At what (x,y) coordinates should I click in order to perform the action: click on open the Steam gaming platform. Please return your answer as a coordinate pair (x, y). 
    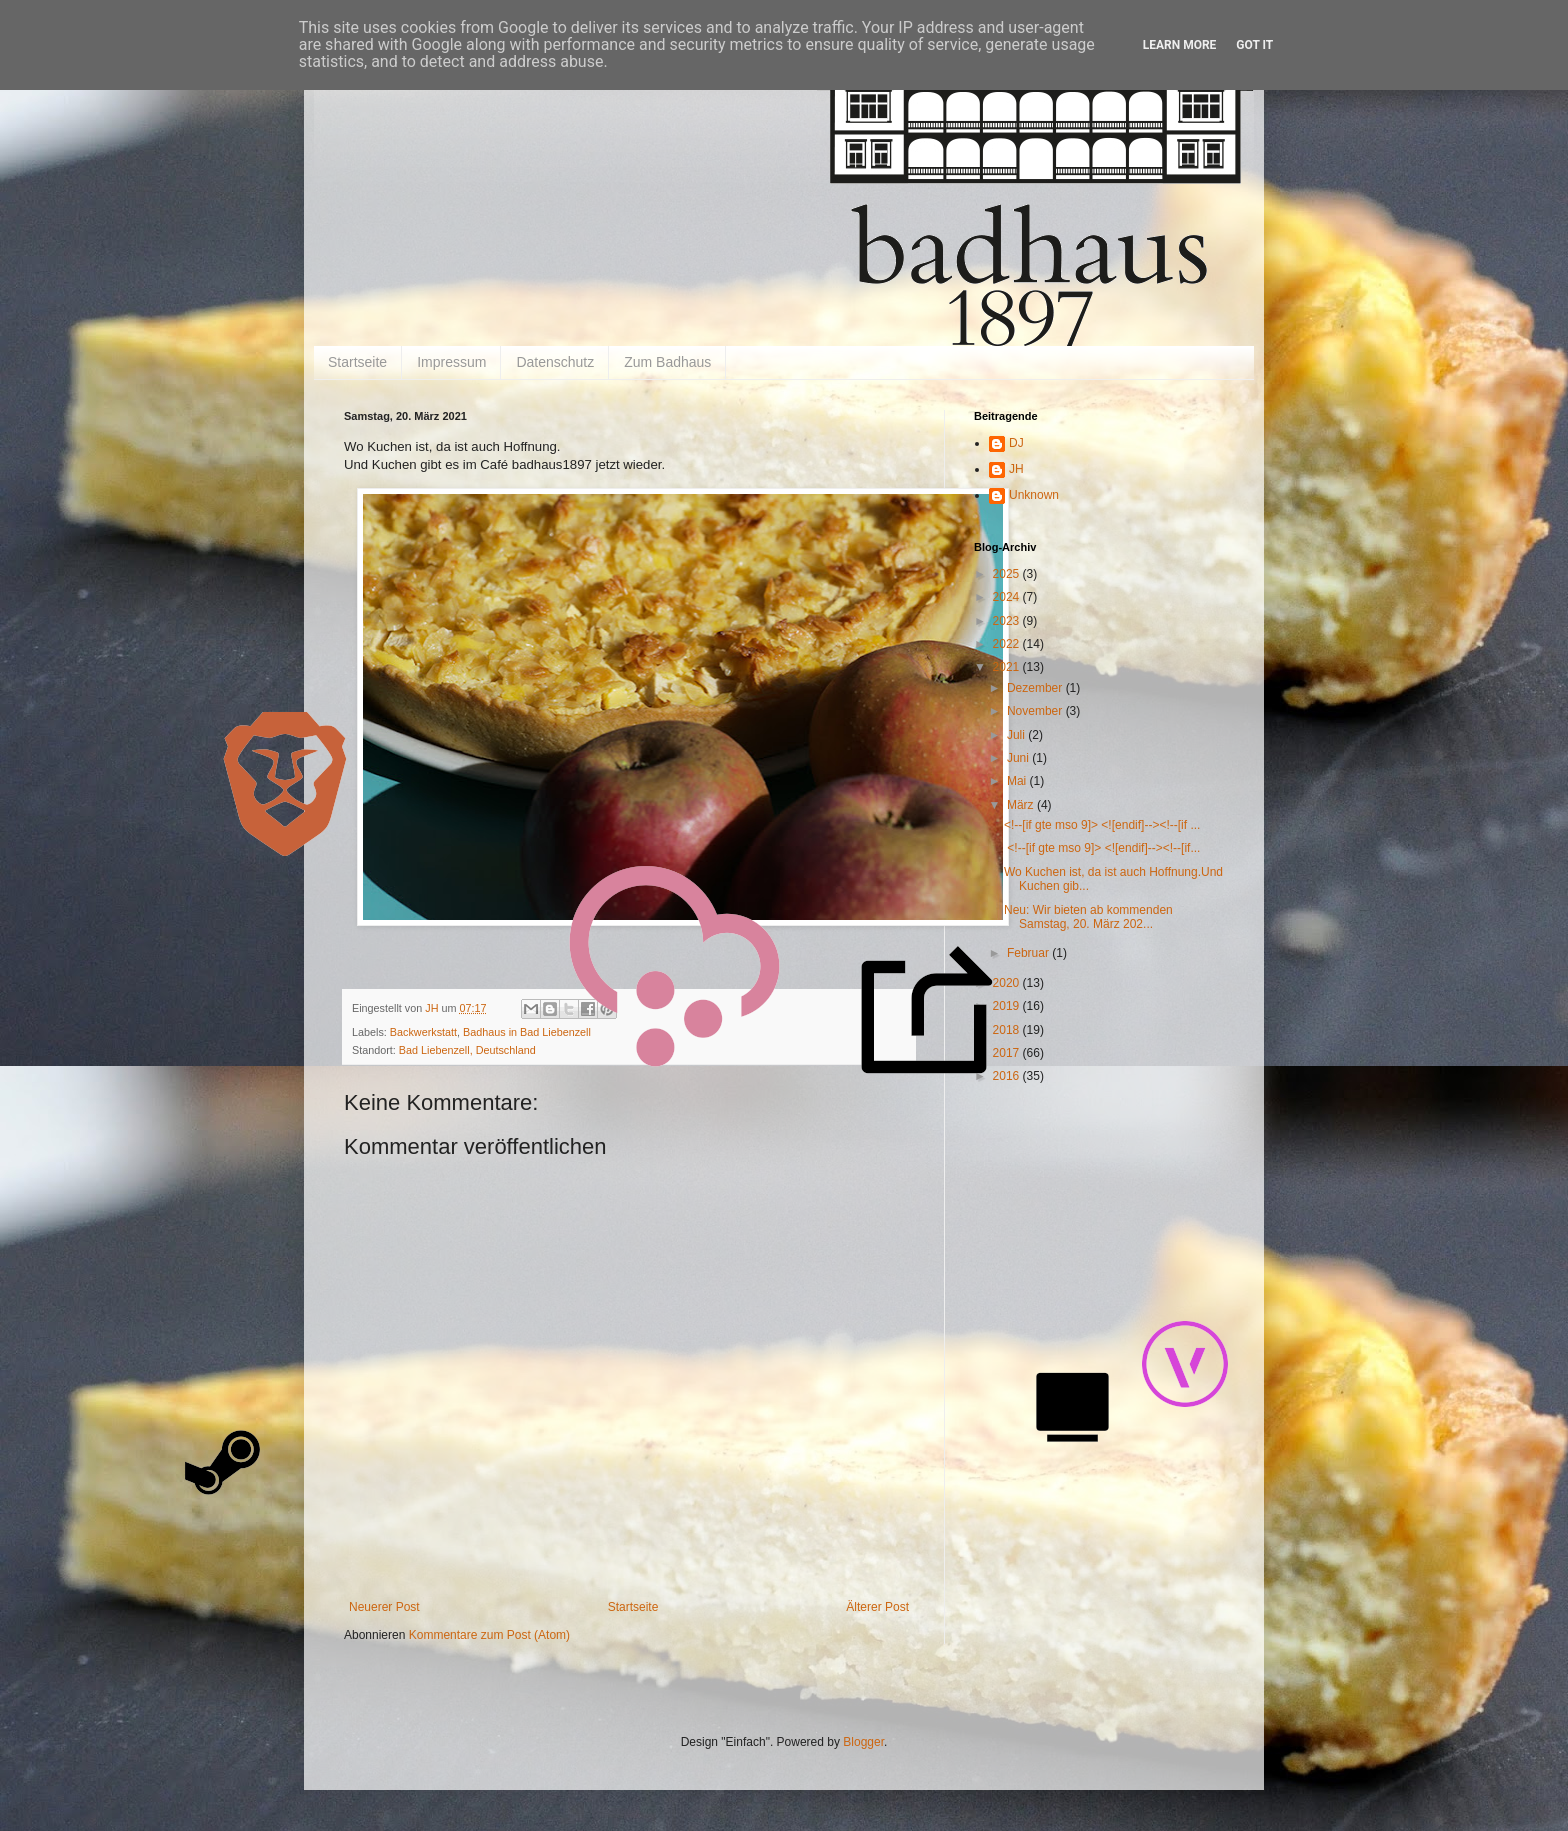
    Looking at the image, I should click on (222, 1462).